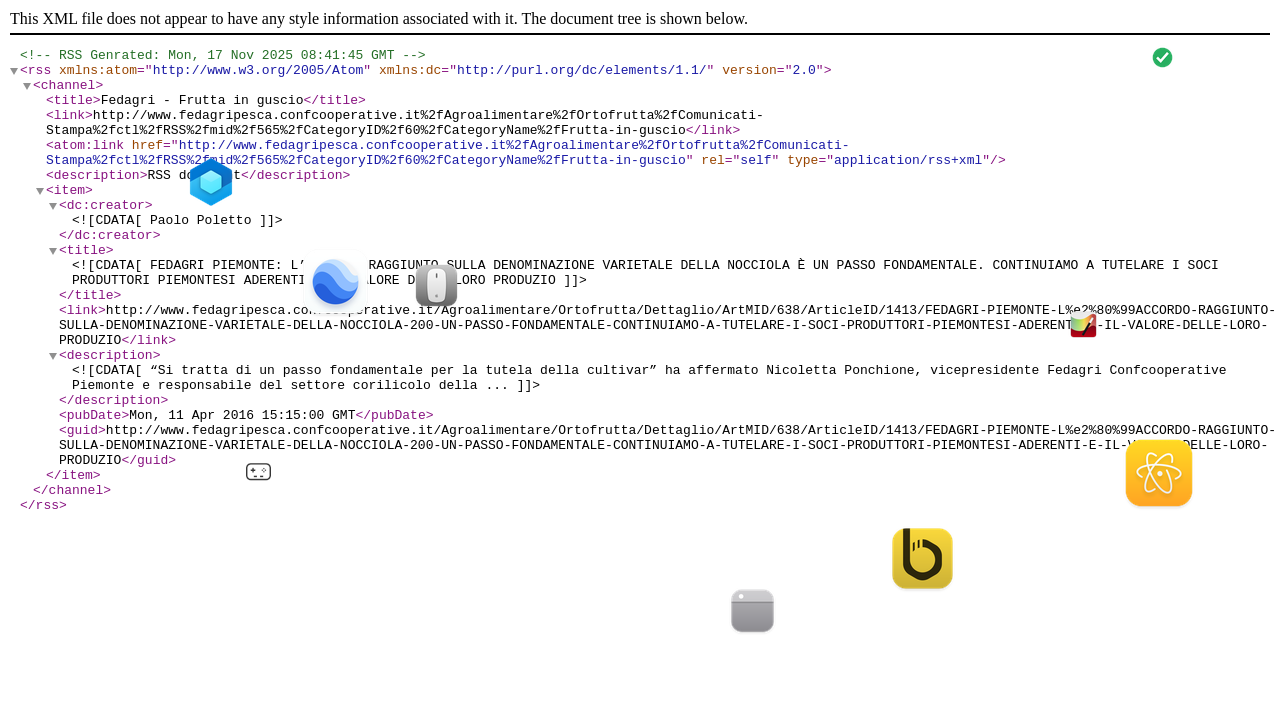 The height and width of the screenshot is (720, 1280). Describe the element at coordinates (1159, 473) in the screenshot. I see `open atom beta text editor` at that location.